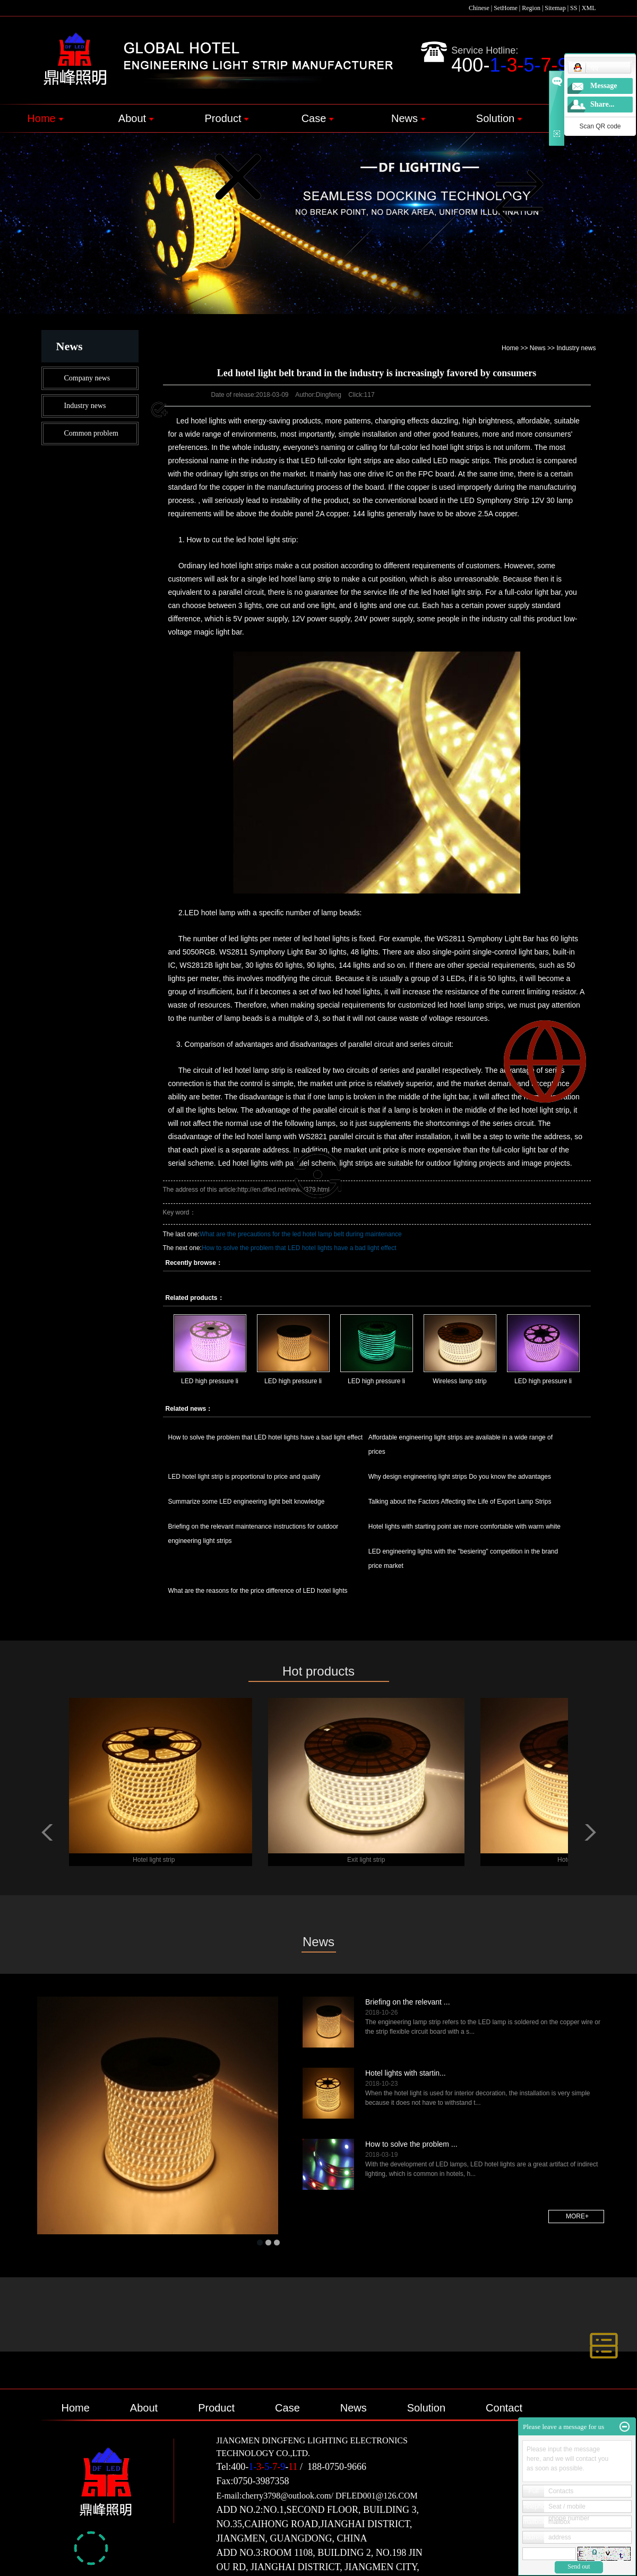 This screenshot has height=2576, width=637. I want to click on reopen a previously closed issue, so click(317, 1174).